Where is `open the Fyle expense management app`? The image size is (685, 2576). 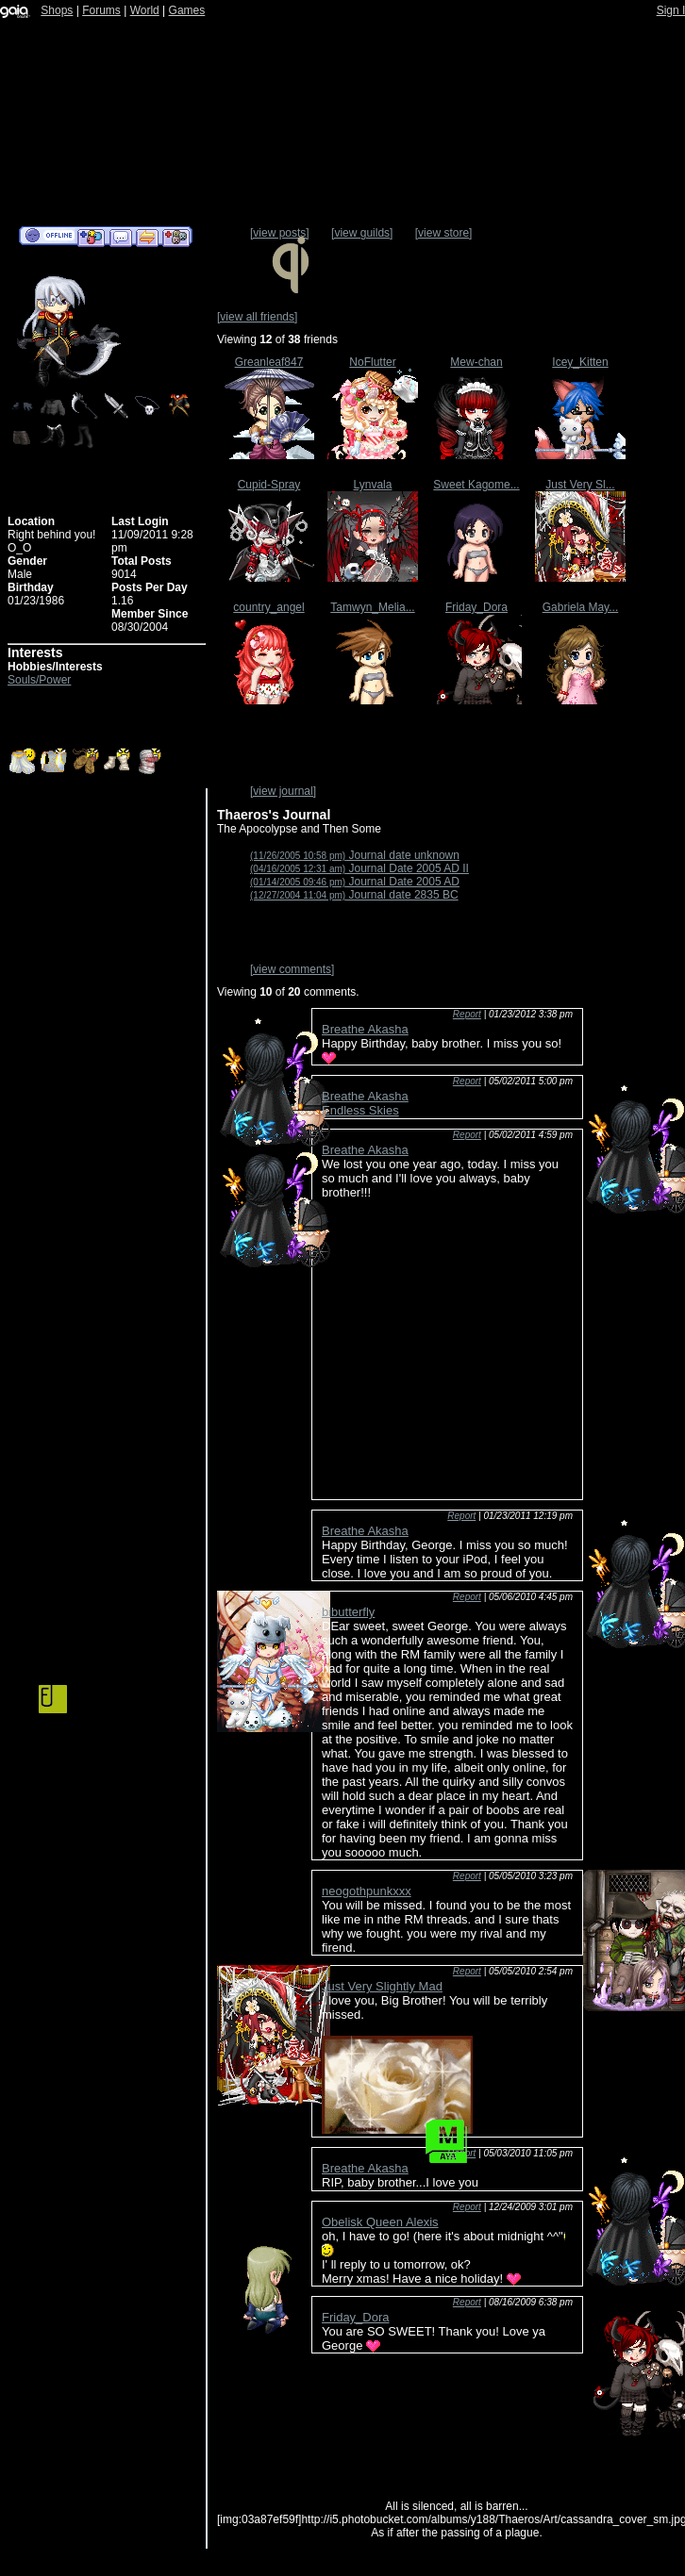 open the Fyle expense management app is located at coordinates (53, 1699).